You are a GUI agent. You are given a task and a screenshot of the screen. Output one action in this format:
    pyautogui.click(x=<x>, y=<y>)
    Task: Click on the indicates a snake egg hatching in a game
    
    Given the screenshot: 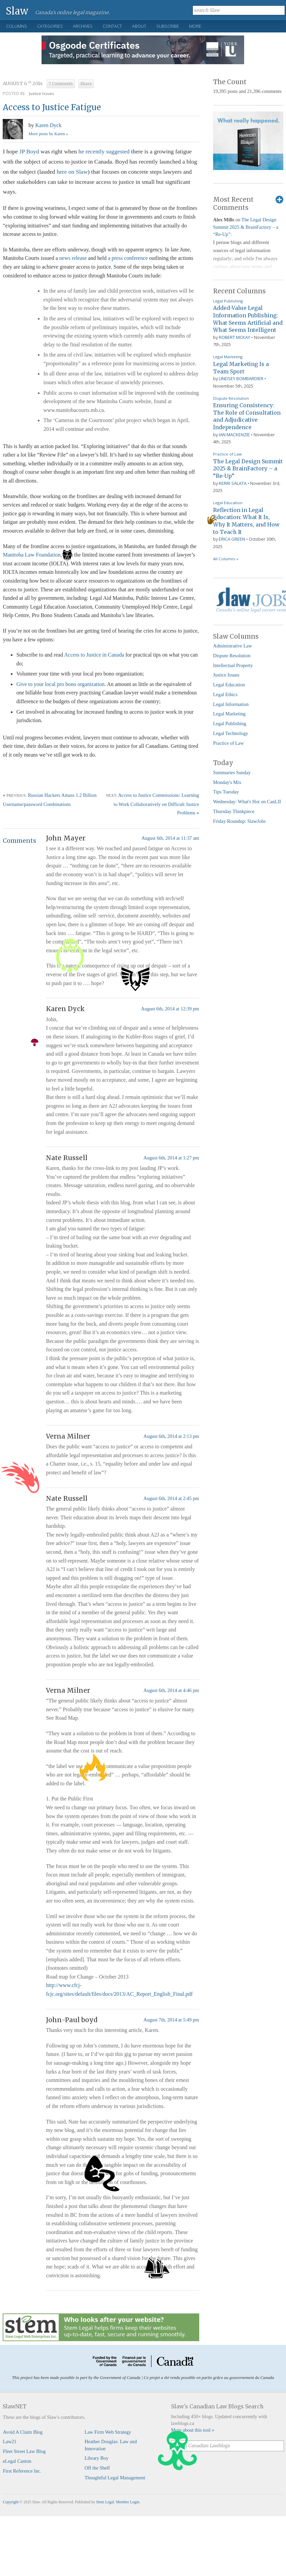 What is the action you would take?
    pyautogui.click(x=102, y=2174)
    